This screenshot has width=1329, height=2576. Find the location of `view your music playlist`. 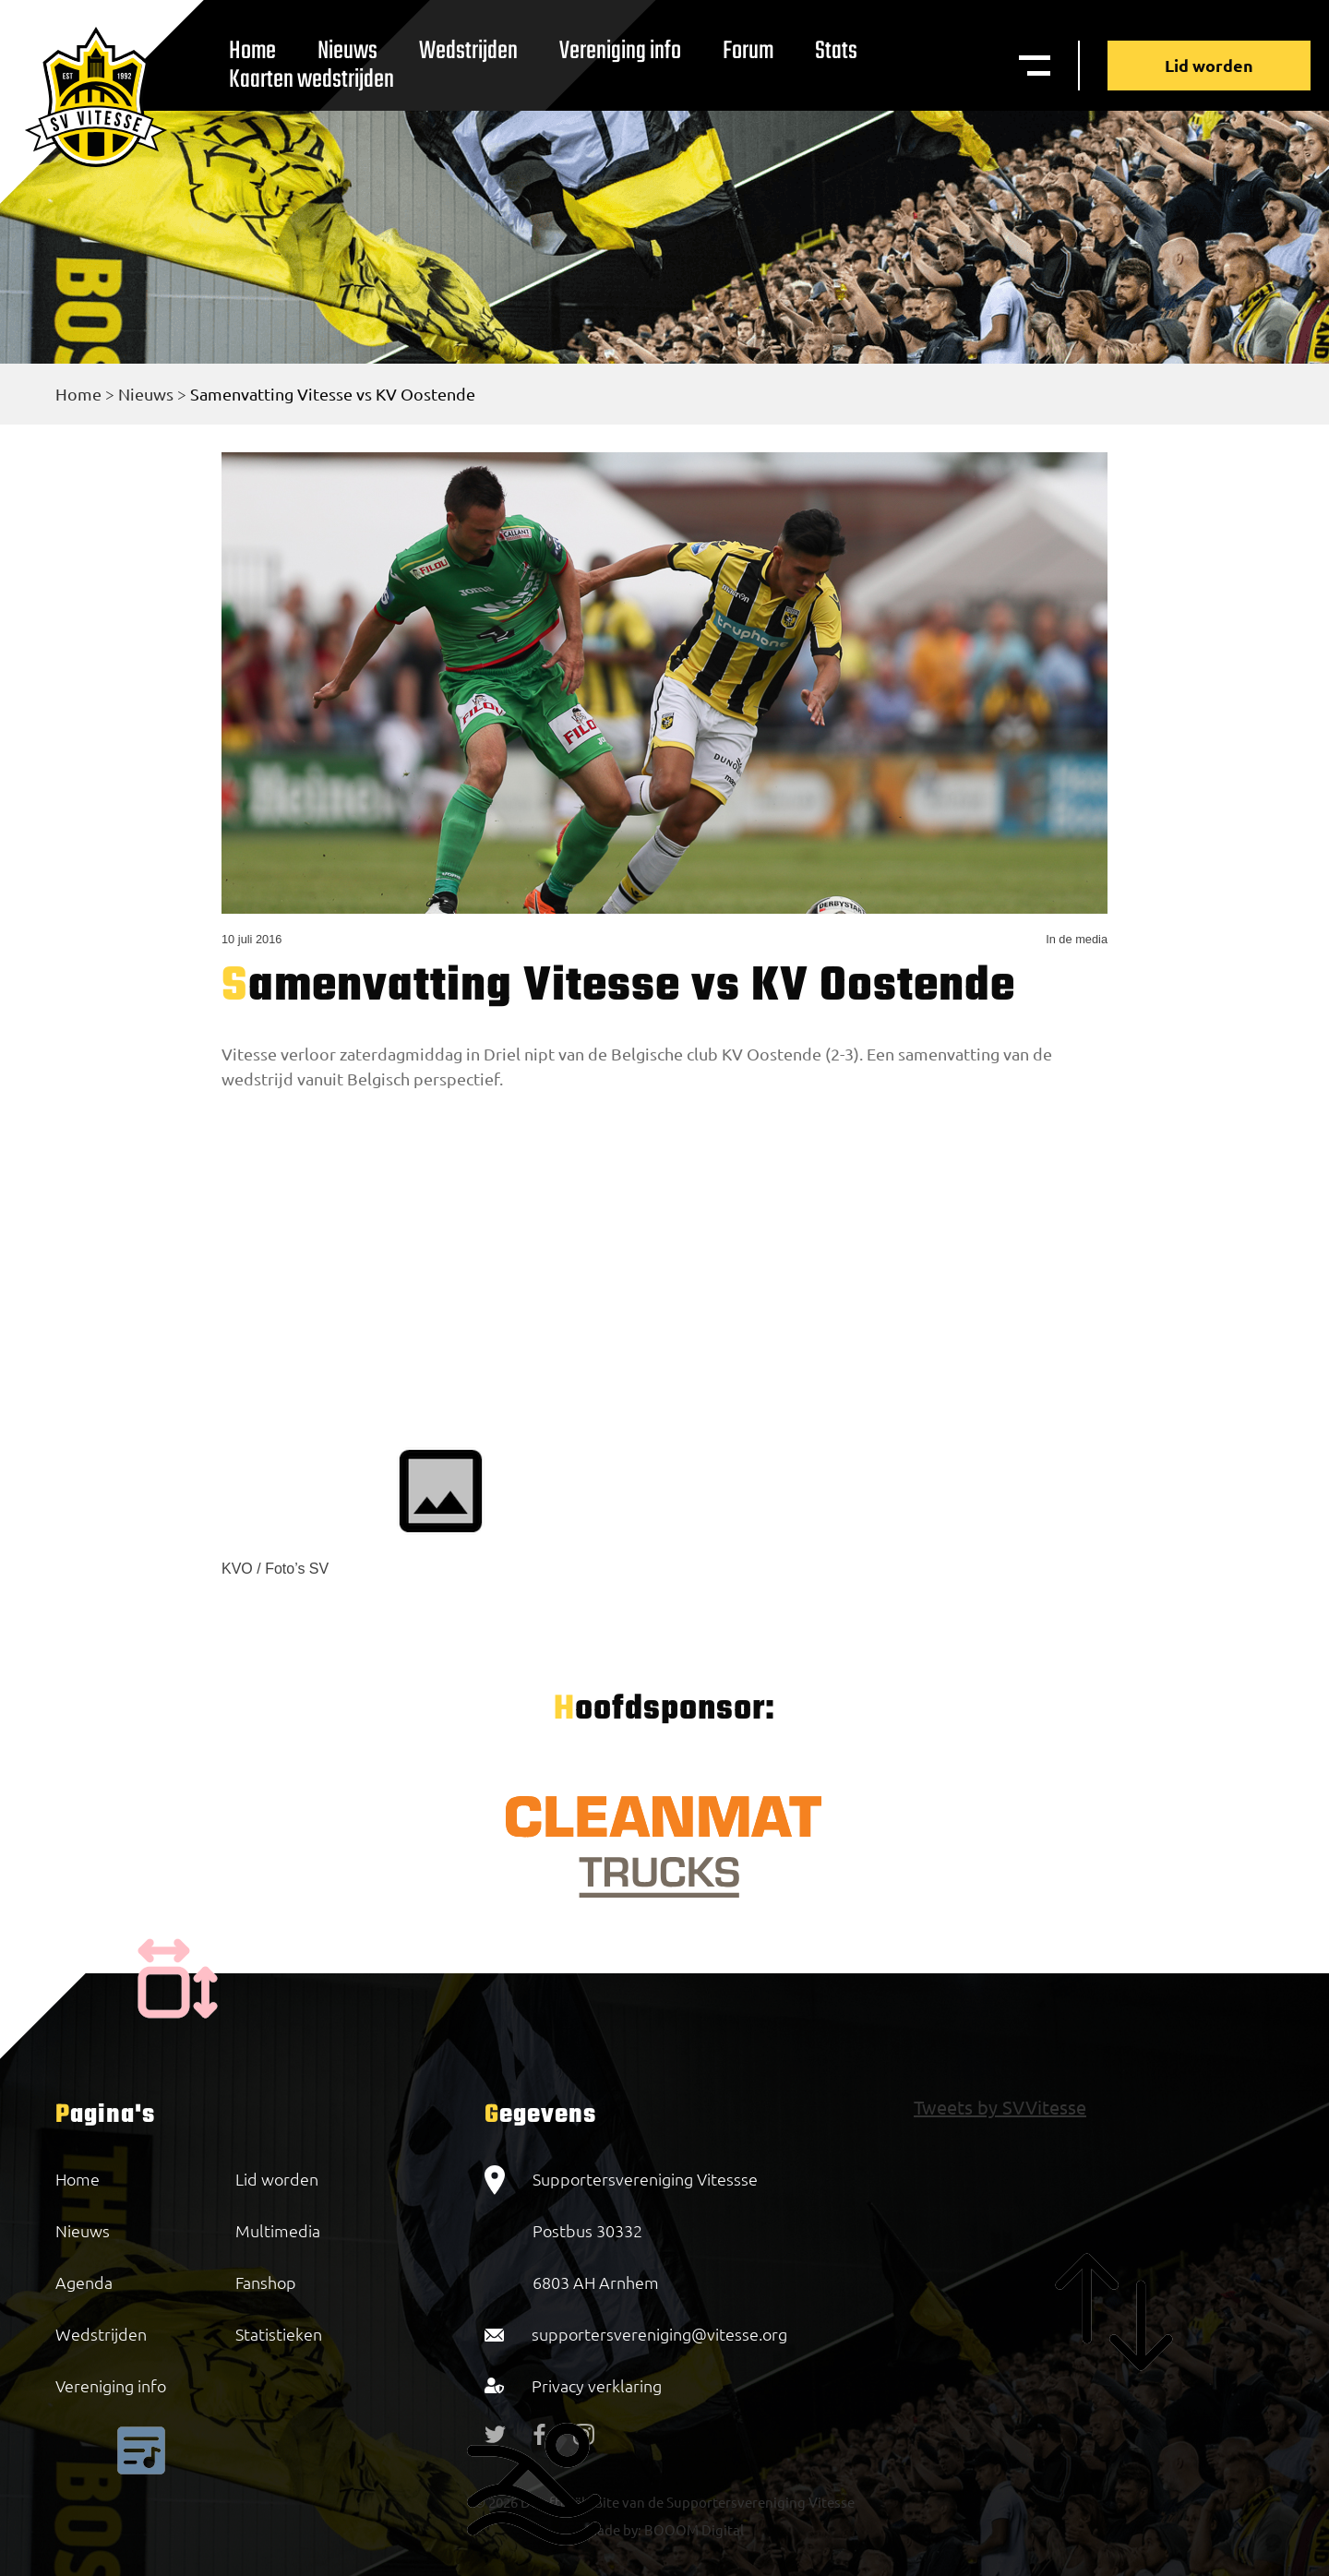

view your music playlist is located at coordinates (141, 2450).